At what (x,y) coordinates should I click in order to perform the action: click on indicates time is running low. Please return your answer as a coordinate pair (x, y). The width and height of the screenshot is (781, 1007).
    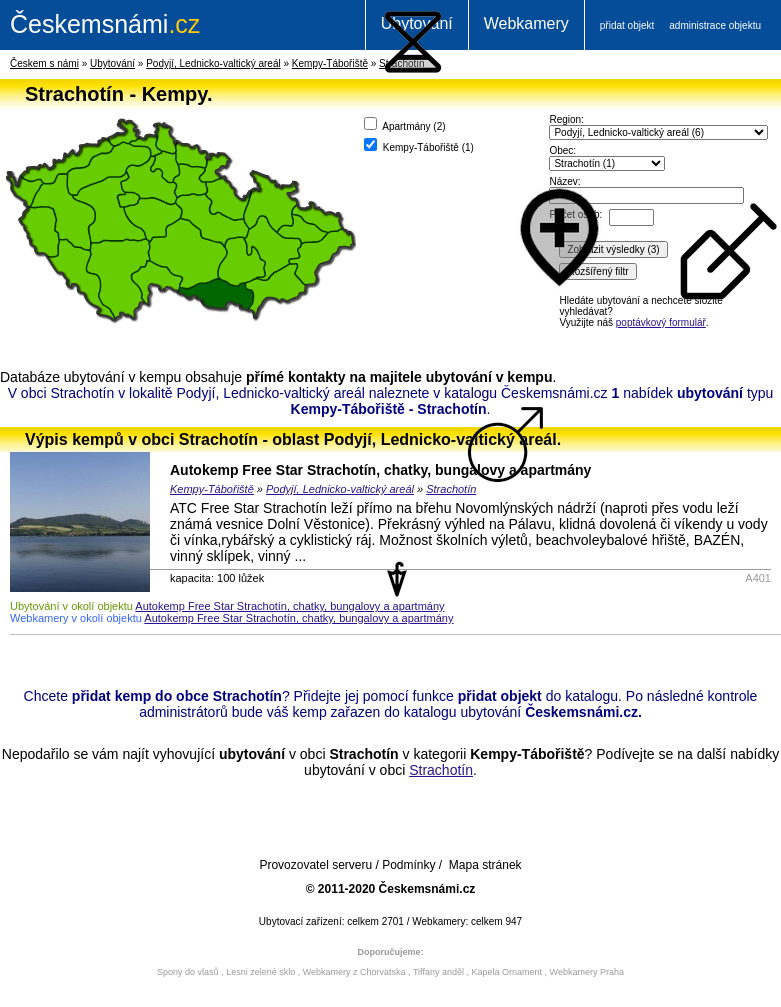
    Looking at the image, I should click on (413, 42).